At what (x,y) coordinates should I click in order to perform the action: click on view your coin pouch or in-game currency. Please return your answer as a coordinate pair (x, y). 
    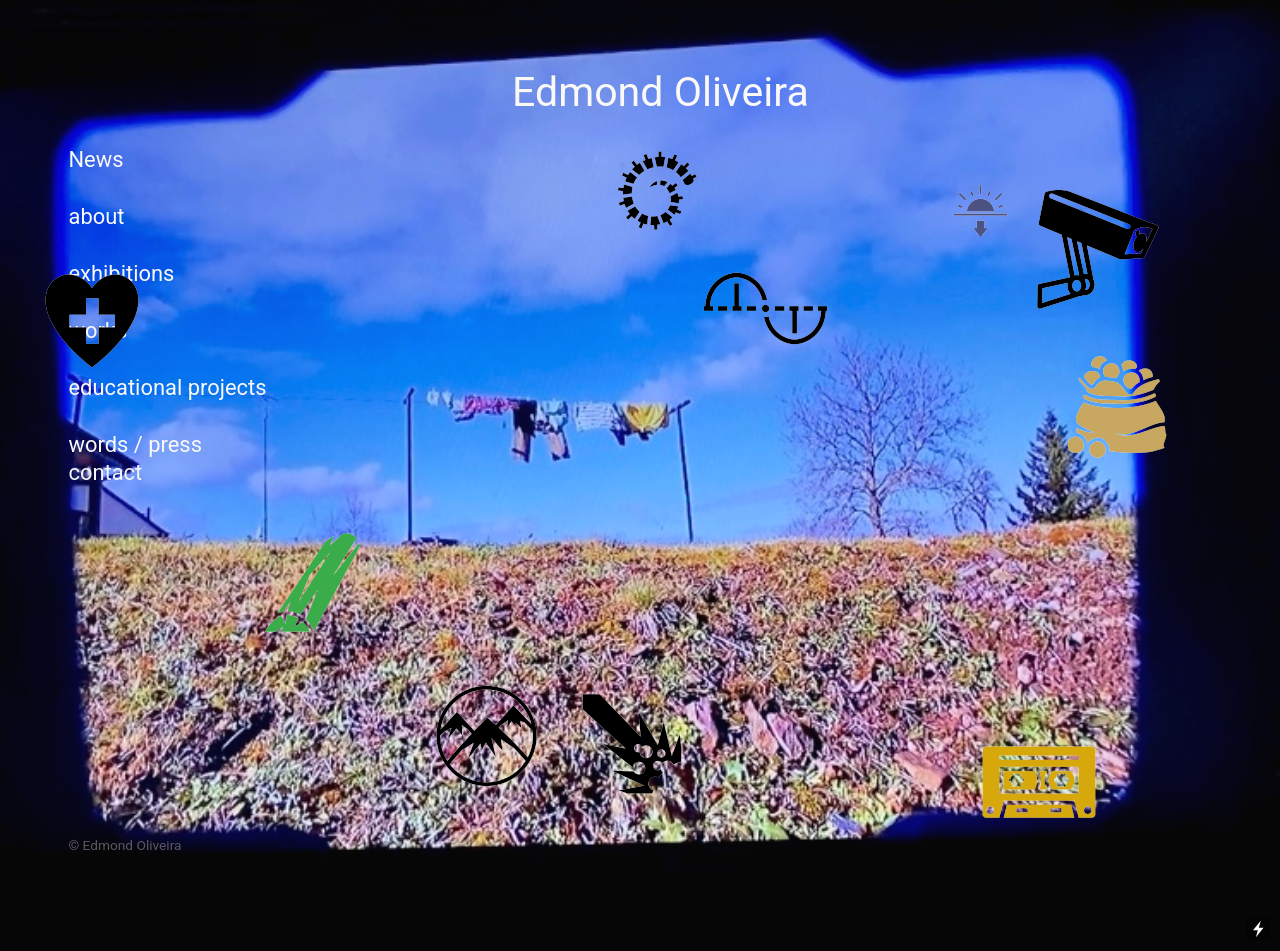
    Looking at the image, I should click on (1117, 407).